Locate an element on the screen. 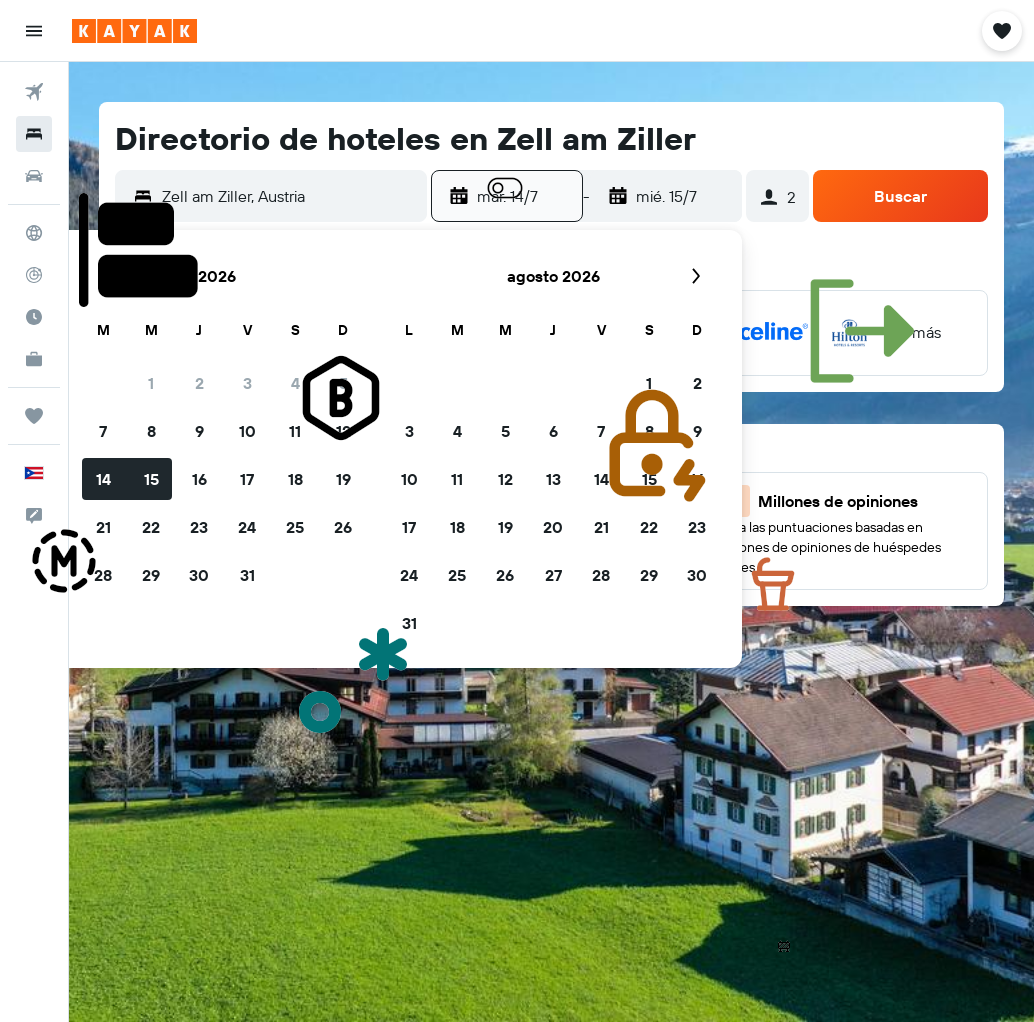  indicates encrypted or secure connection is located at coordinates (652, 443).